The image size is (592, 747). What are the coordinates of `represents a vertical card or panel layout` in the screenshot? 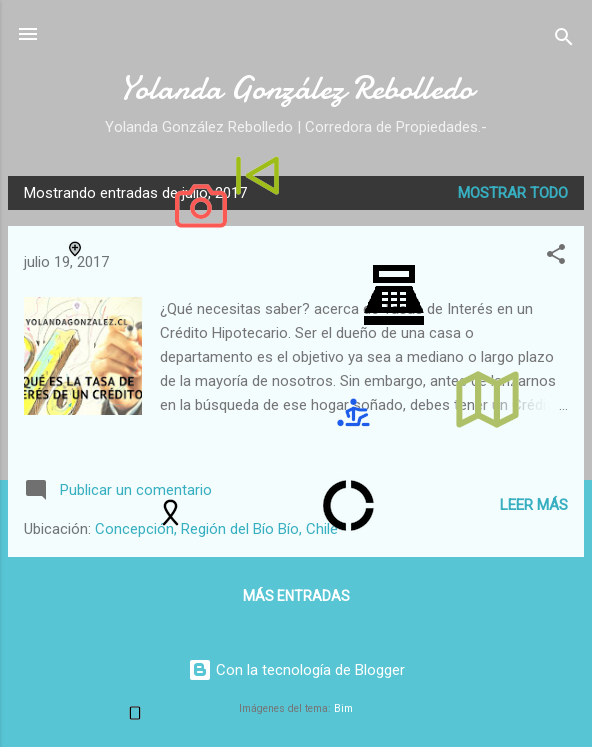 It's located at (135, 713).